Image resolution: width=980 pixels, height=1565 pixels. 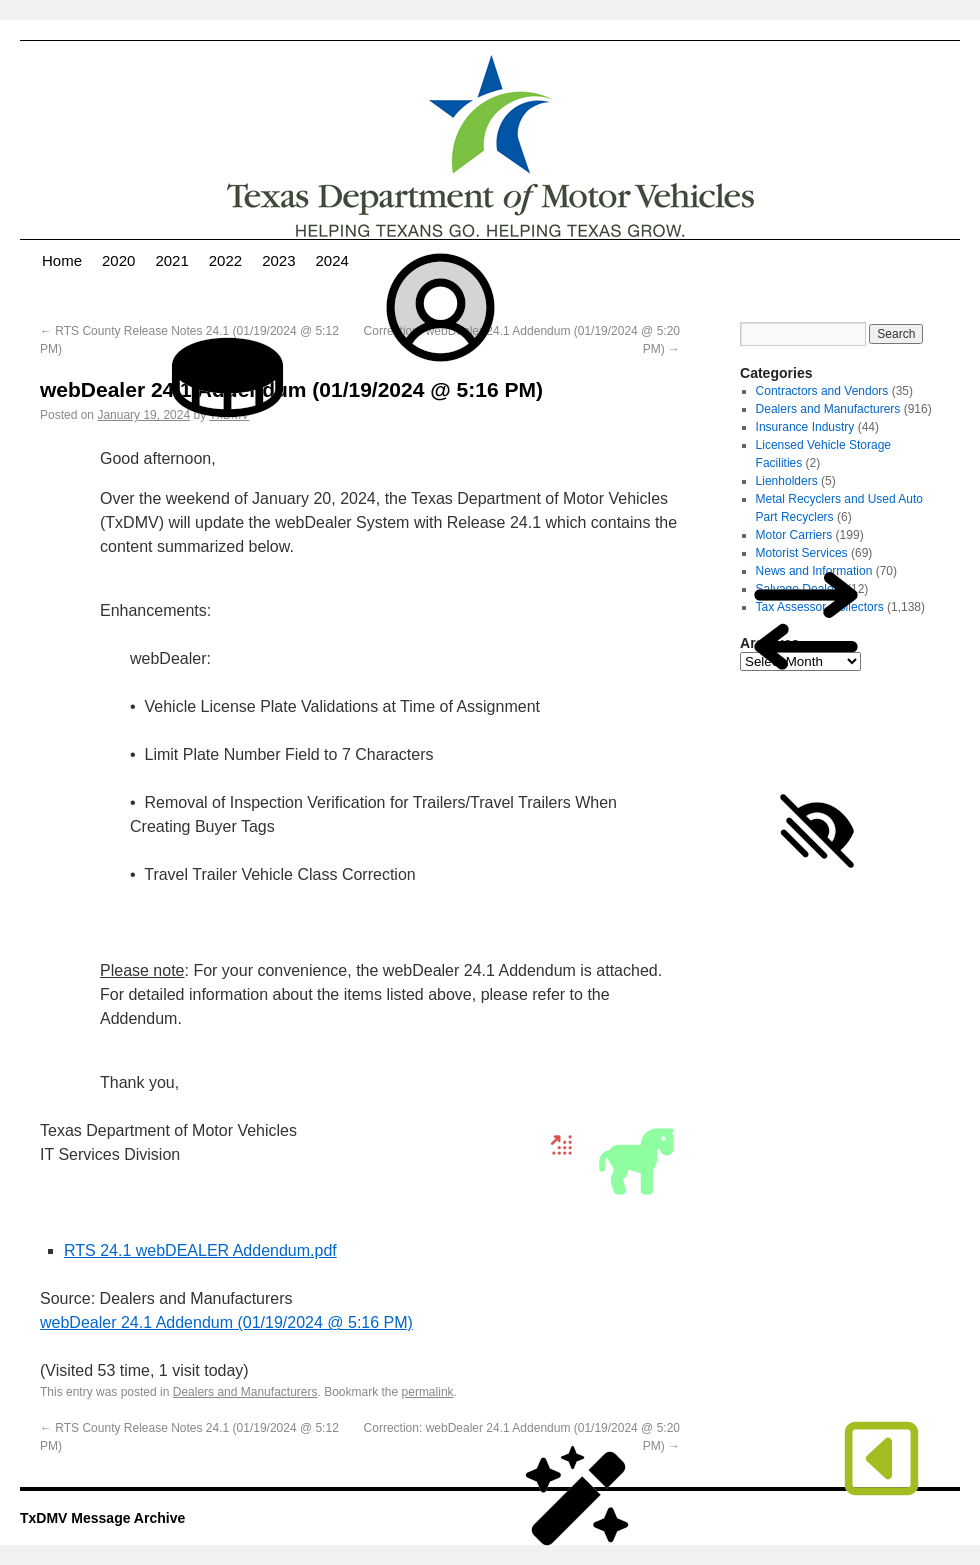 I want to click on export or share data, so click(x=562, y=1145).